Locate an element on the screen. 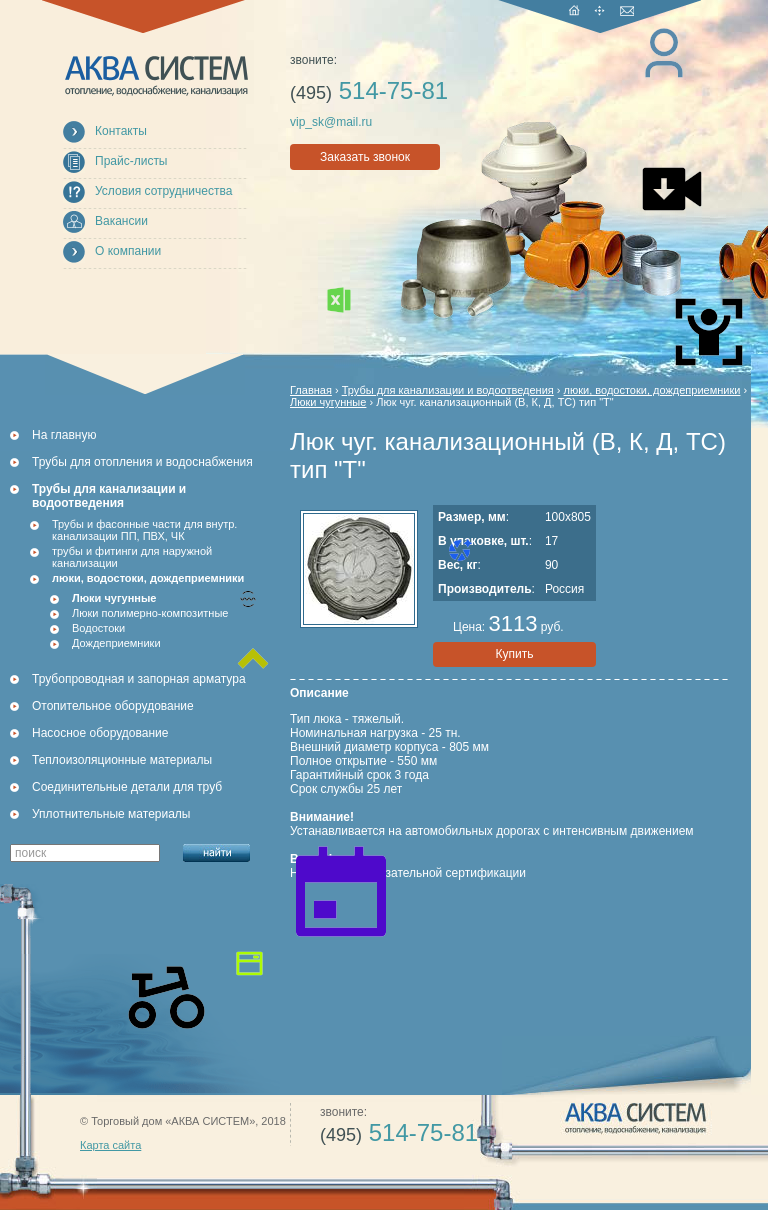 This screenshot has width=768, height=1210. open or view an Excel spreadsheet file is located at coordinates (339, 300).